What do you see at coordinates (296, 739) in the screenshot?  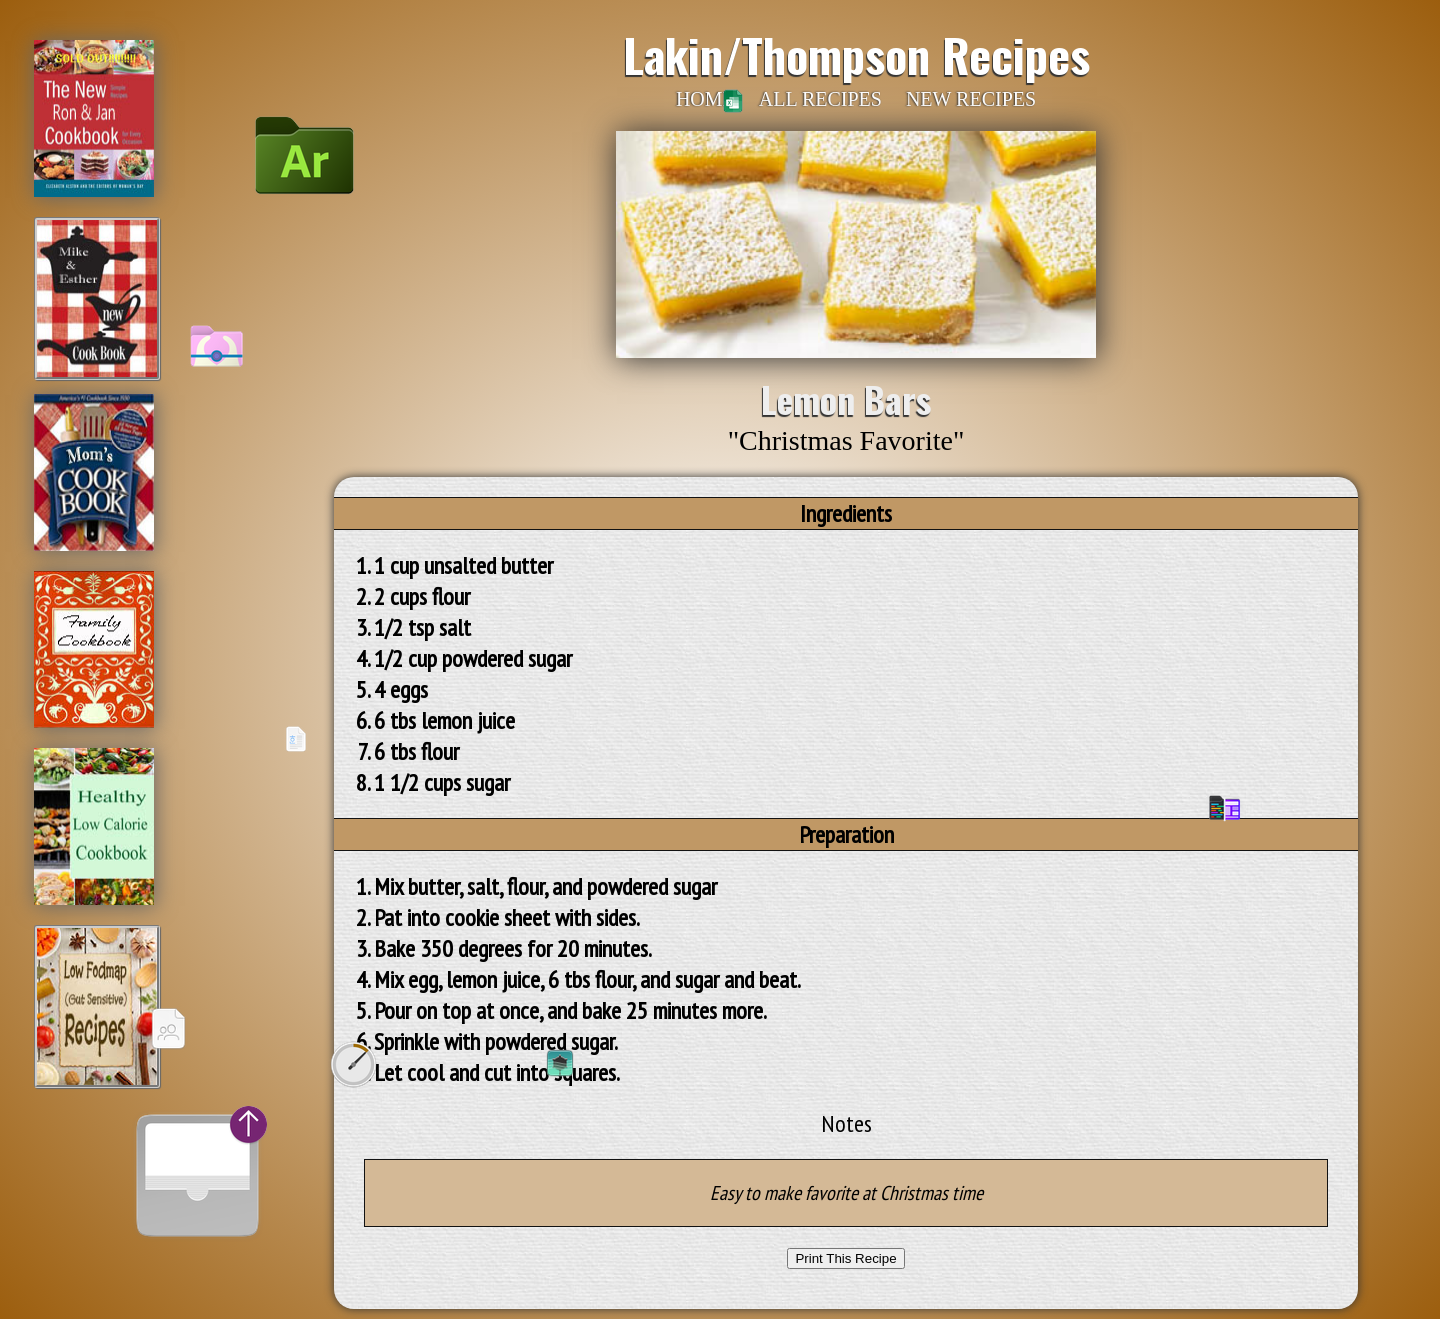 I see `open a Hangul Word Processor (.hwp) document` at bounding box center [296, 739].